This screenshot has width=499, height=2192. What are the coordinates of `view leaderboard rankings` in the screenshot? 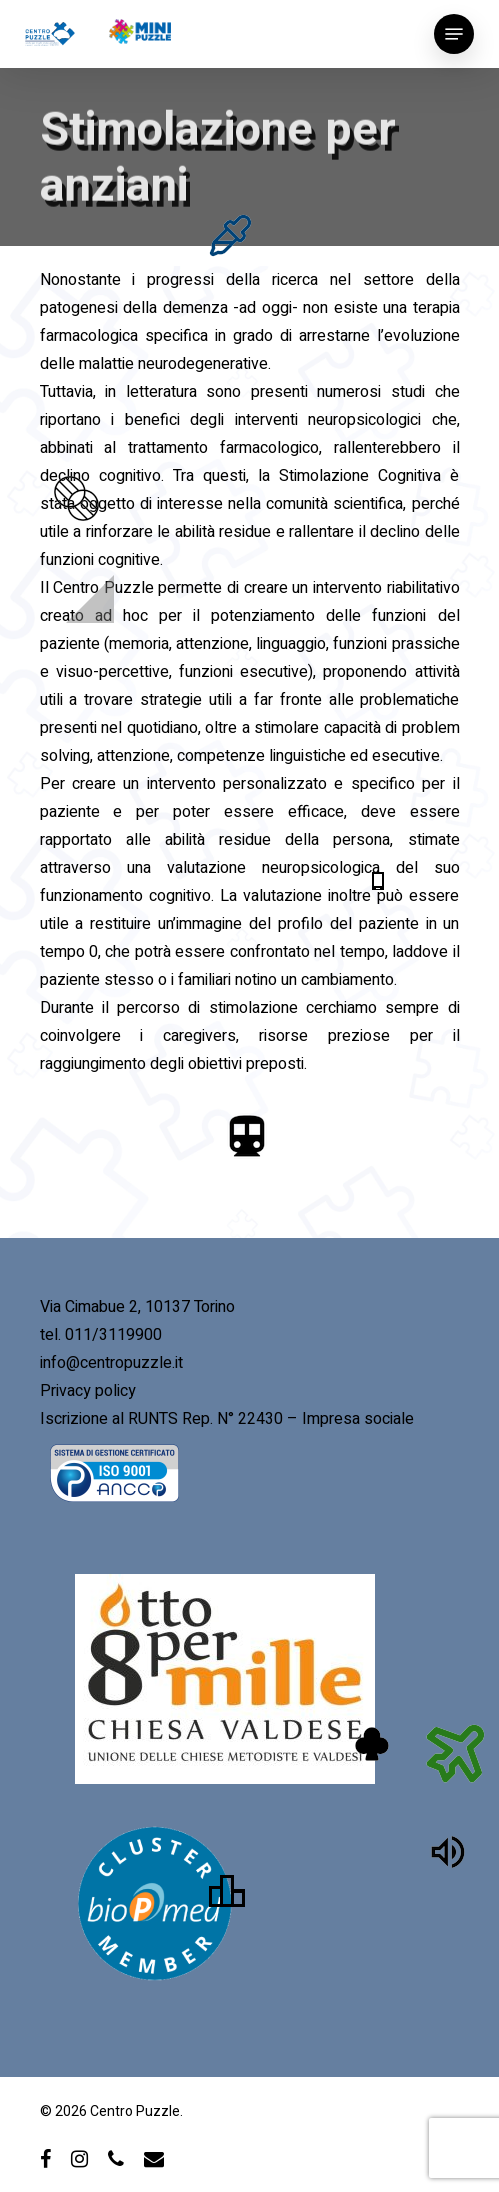 It's located at (227, 1891).